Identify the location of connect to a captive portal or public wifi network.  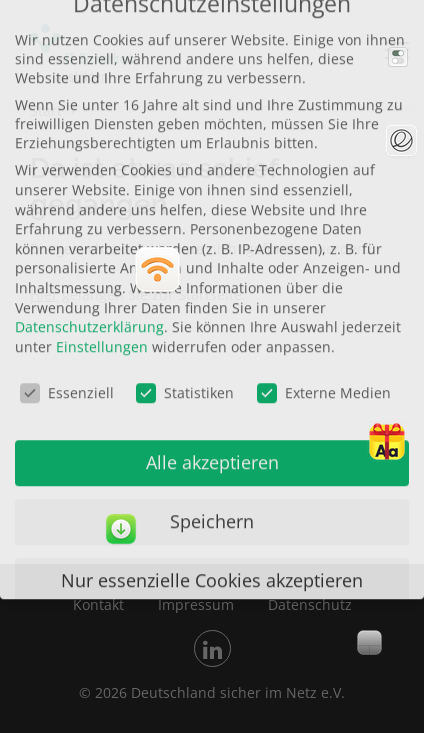
(157, 269).